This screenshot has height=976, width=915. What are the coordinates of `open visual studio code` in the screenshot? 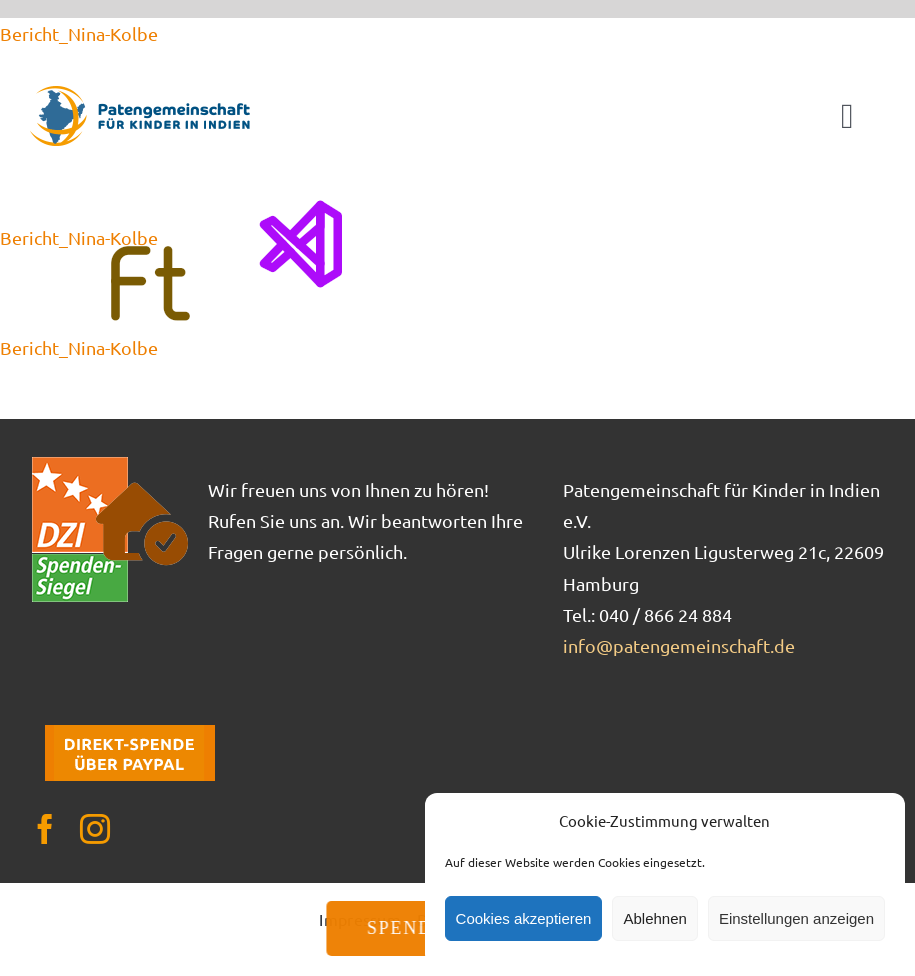 It's located at (303, 244).